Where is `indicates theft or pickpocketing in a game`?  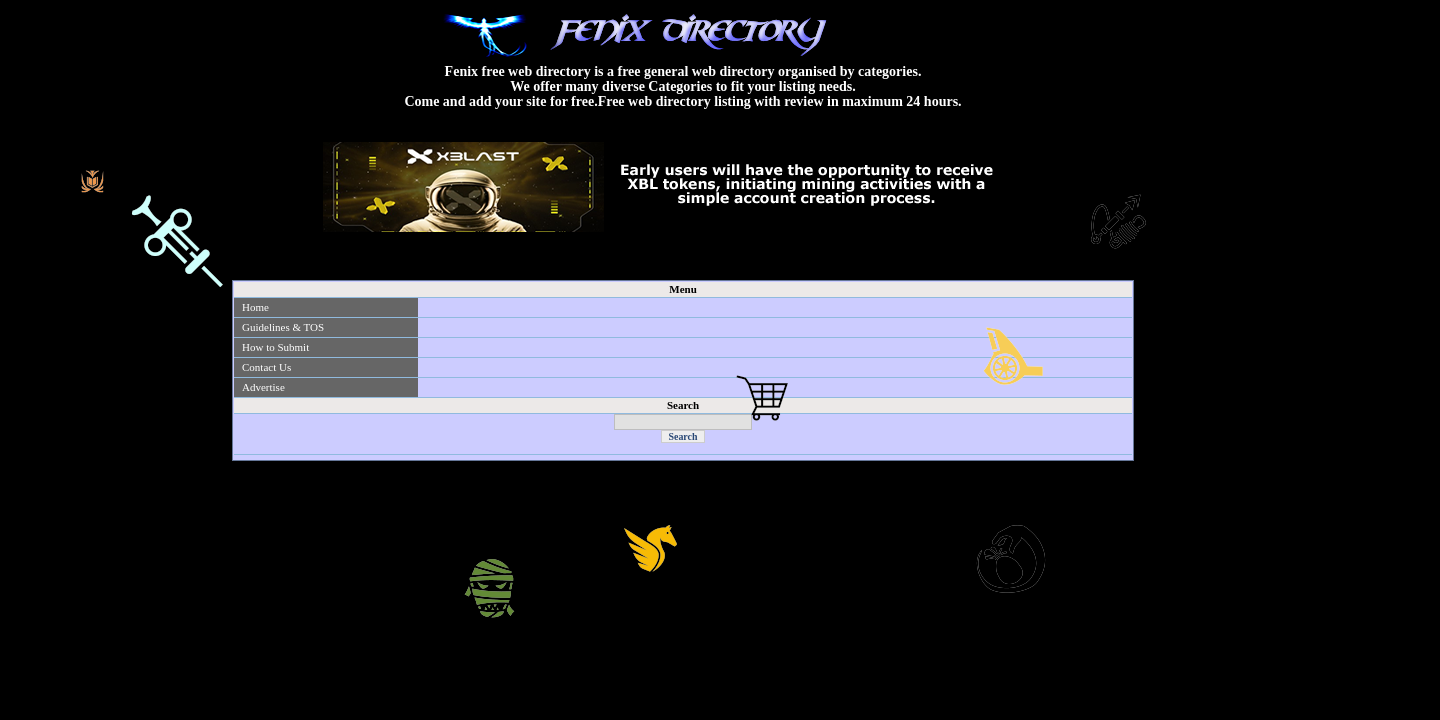
indicates theft or pickpocketing in a game is located at coordinates (1011, 559).